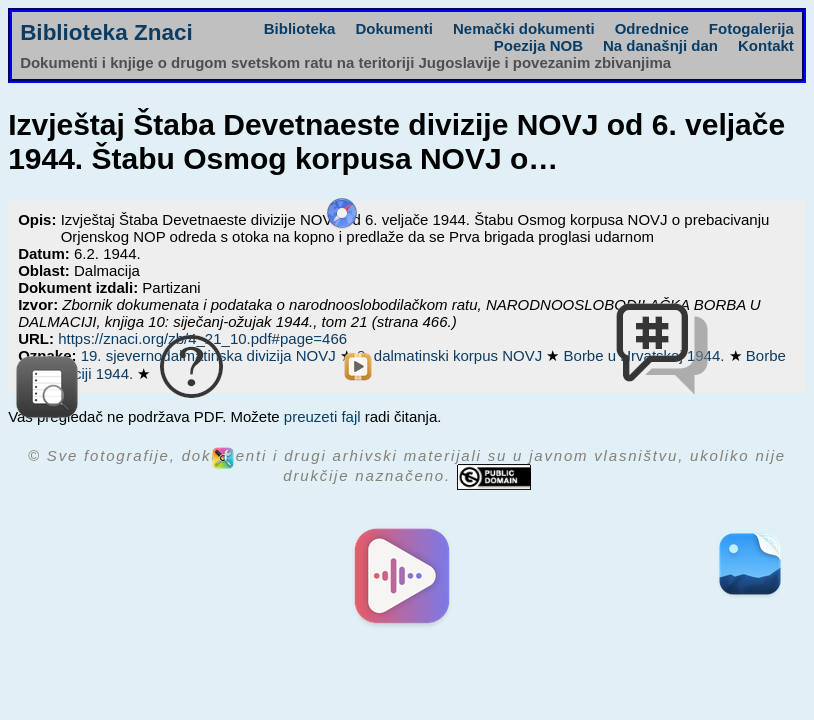  What do you see at coordinates (342, 213) in the screenshot?
I see `open the web browser app` at bounding box center [342, 213].